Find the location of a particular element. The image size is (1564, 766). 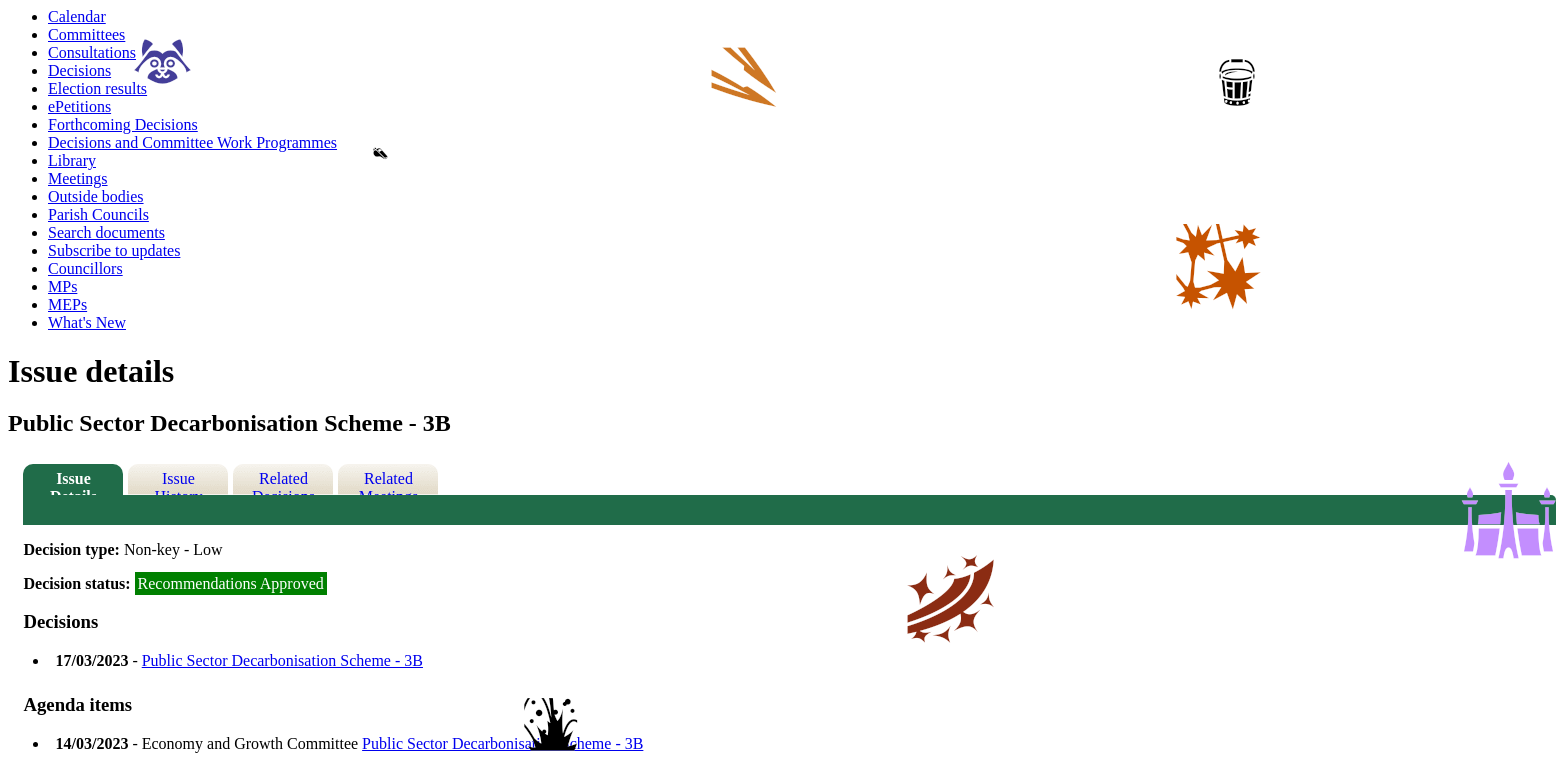

raccoon character or mascot avatar is located at coordinates (162, 61).